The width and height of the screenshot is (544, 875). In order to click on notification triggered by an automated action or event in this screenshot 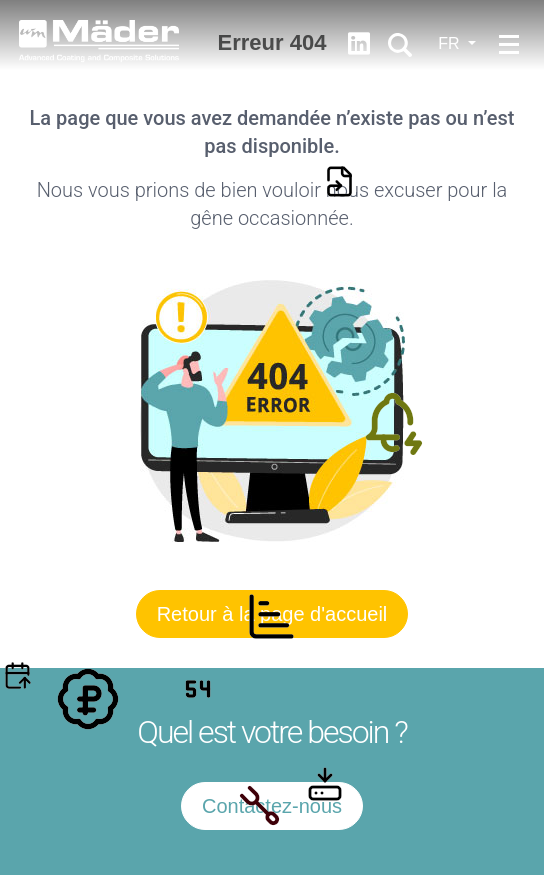, I will do `click(392, 422)`.